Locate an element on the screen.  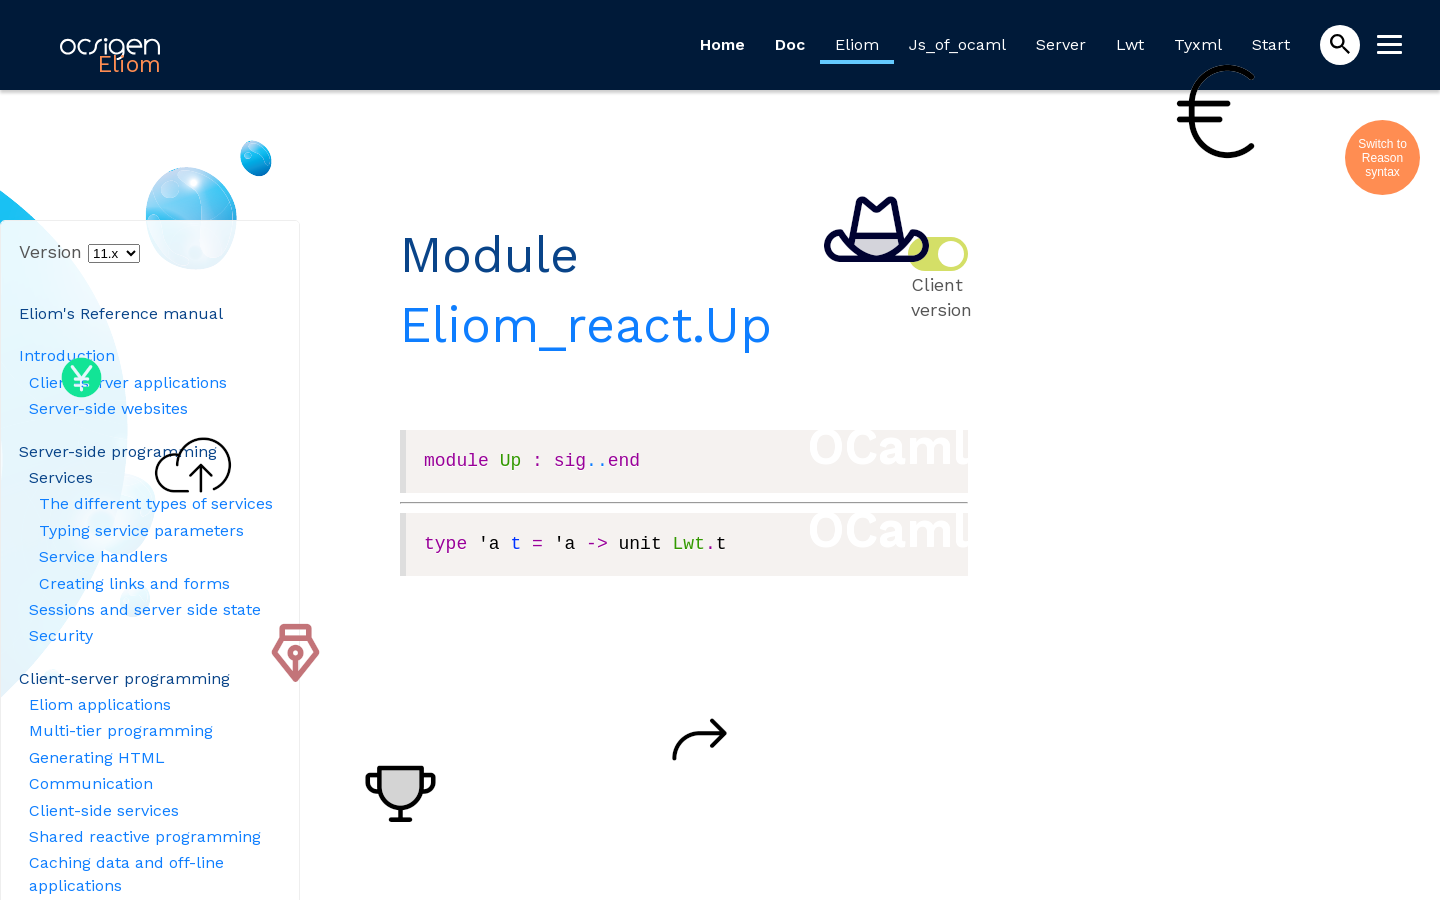
access drawing or illustration tools is located at coordinates (295, 651).